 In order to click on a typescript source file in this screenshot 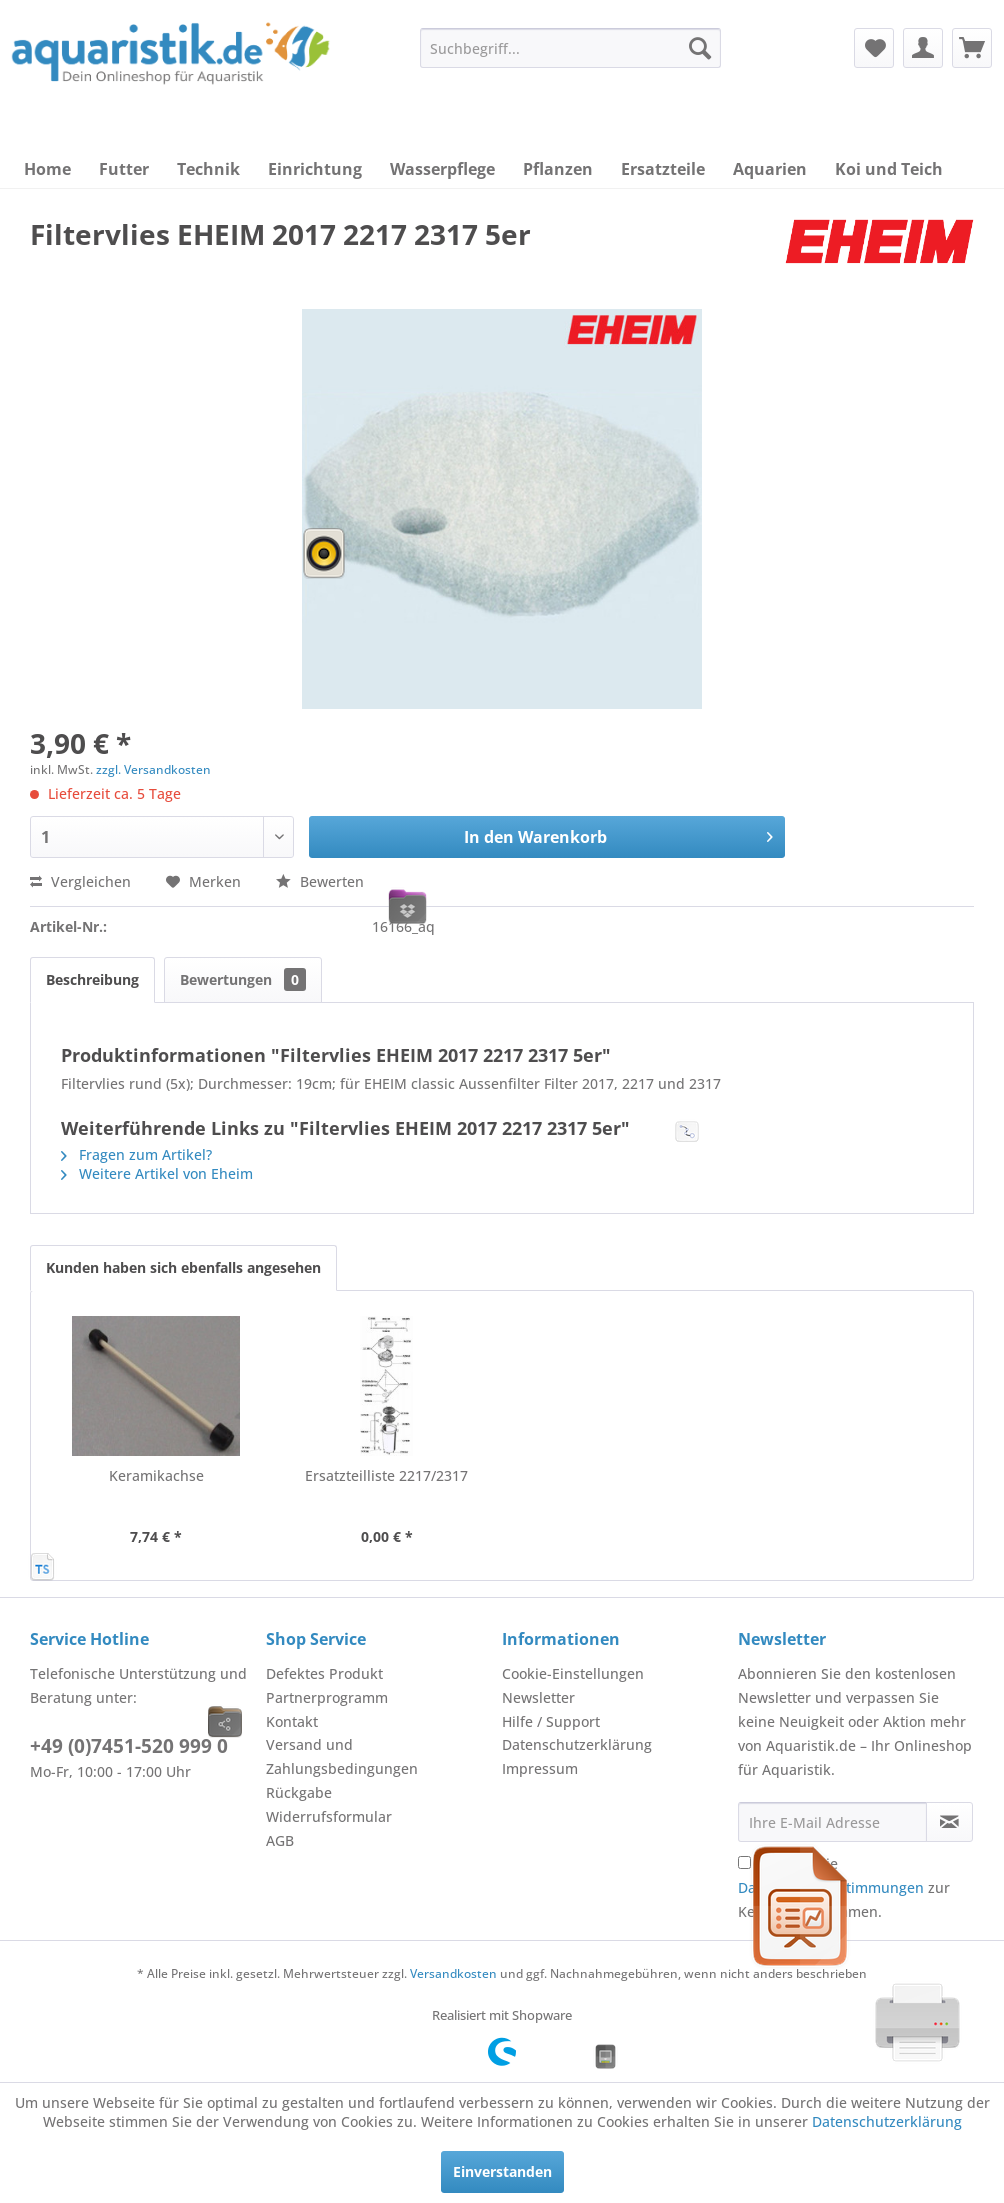, I will do `click(42, 1566)`.